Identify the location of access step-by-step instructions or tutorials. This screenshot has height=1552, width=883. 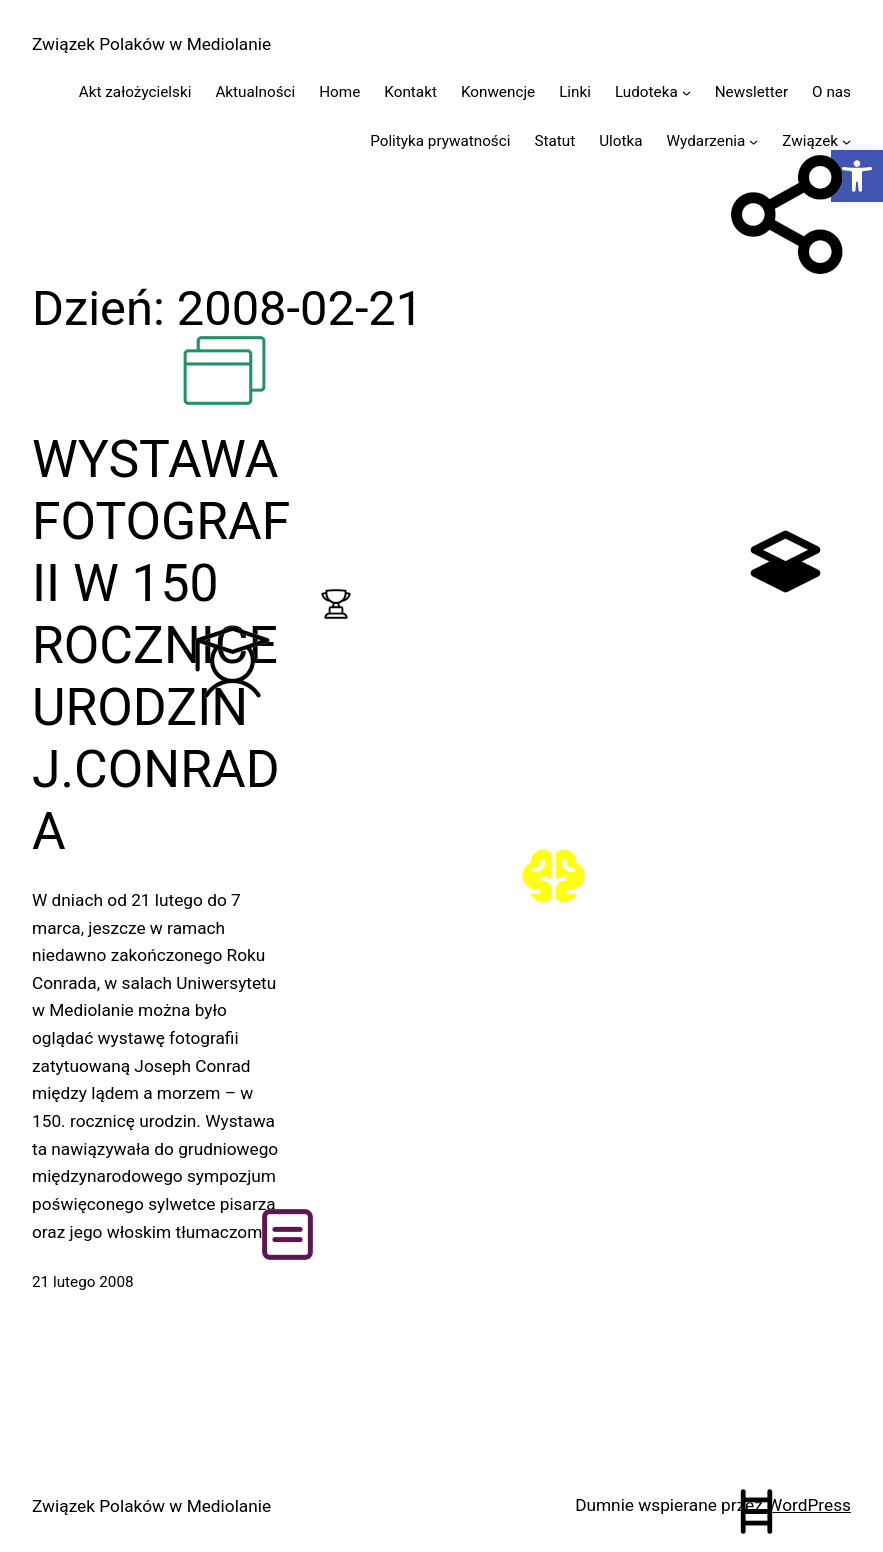
(756, 1511).